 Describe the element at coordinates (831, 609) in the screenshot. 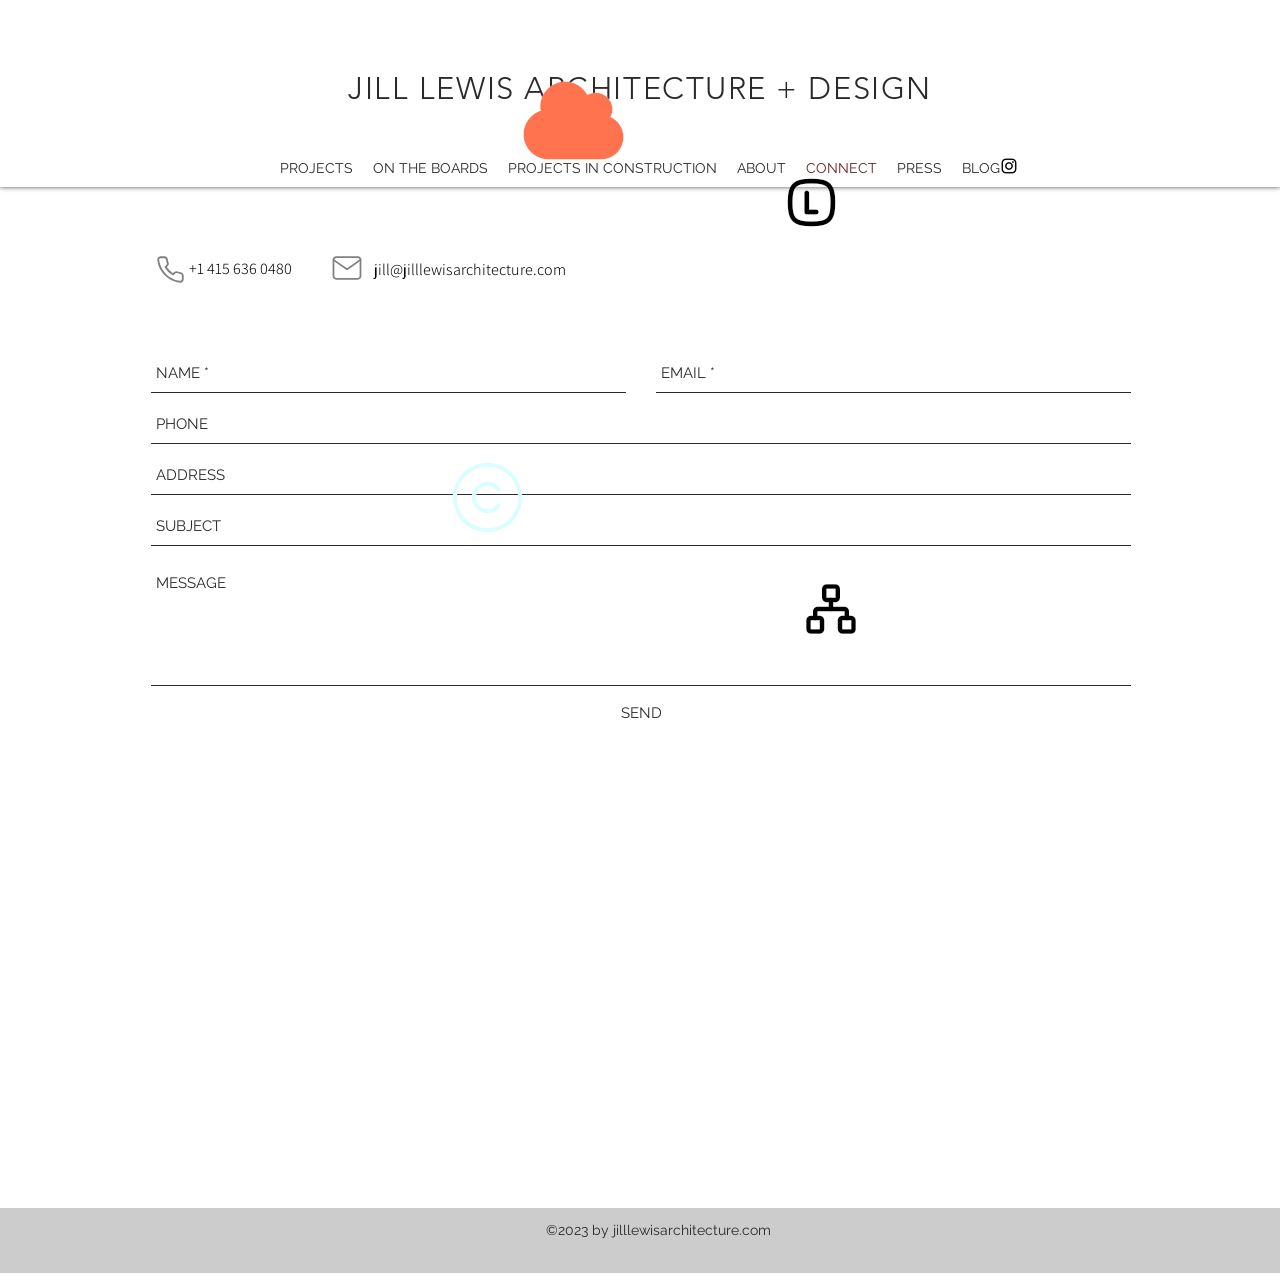

I see `view network topology or connections` at that location.